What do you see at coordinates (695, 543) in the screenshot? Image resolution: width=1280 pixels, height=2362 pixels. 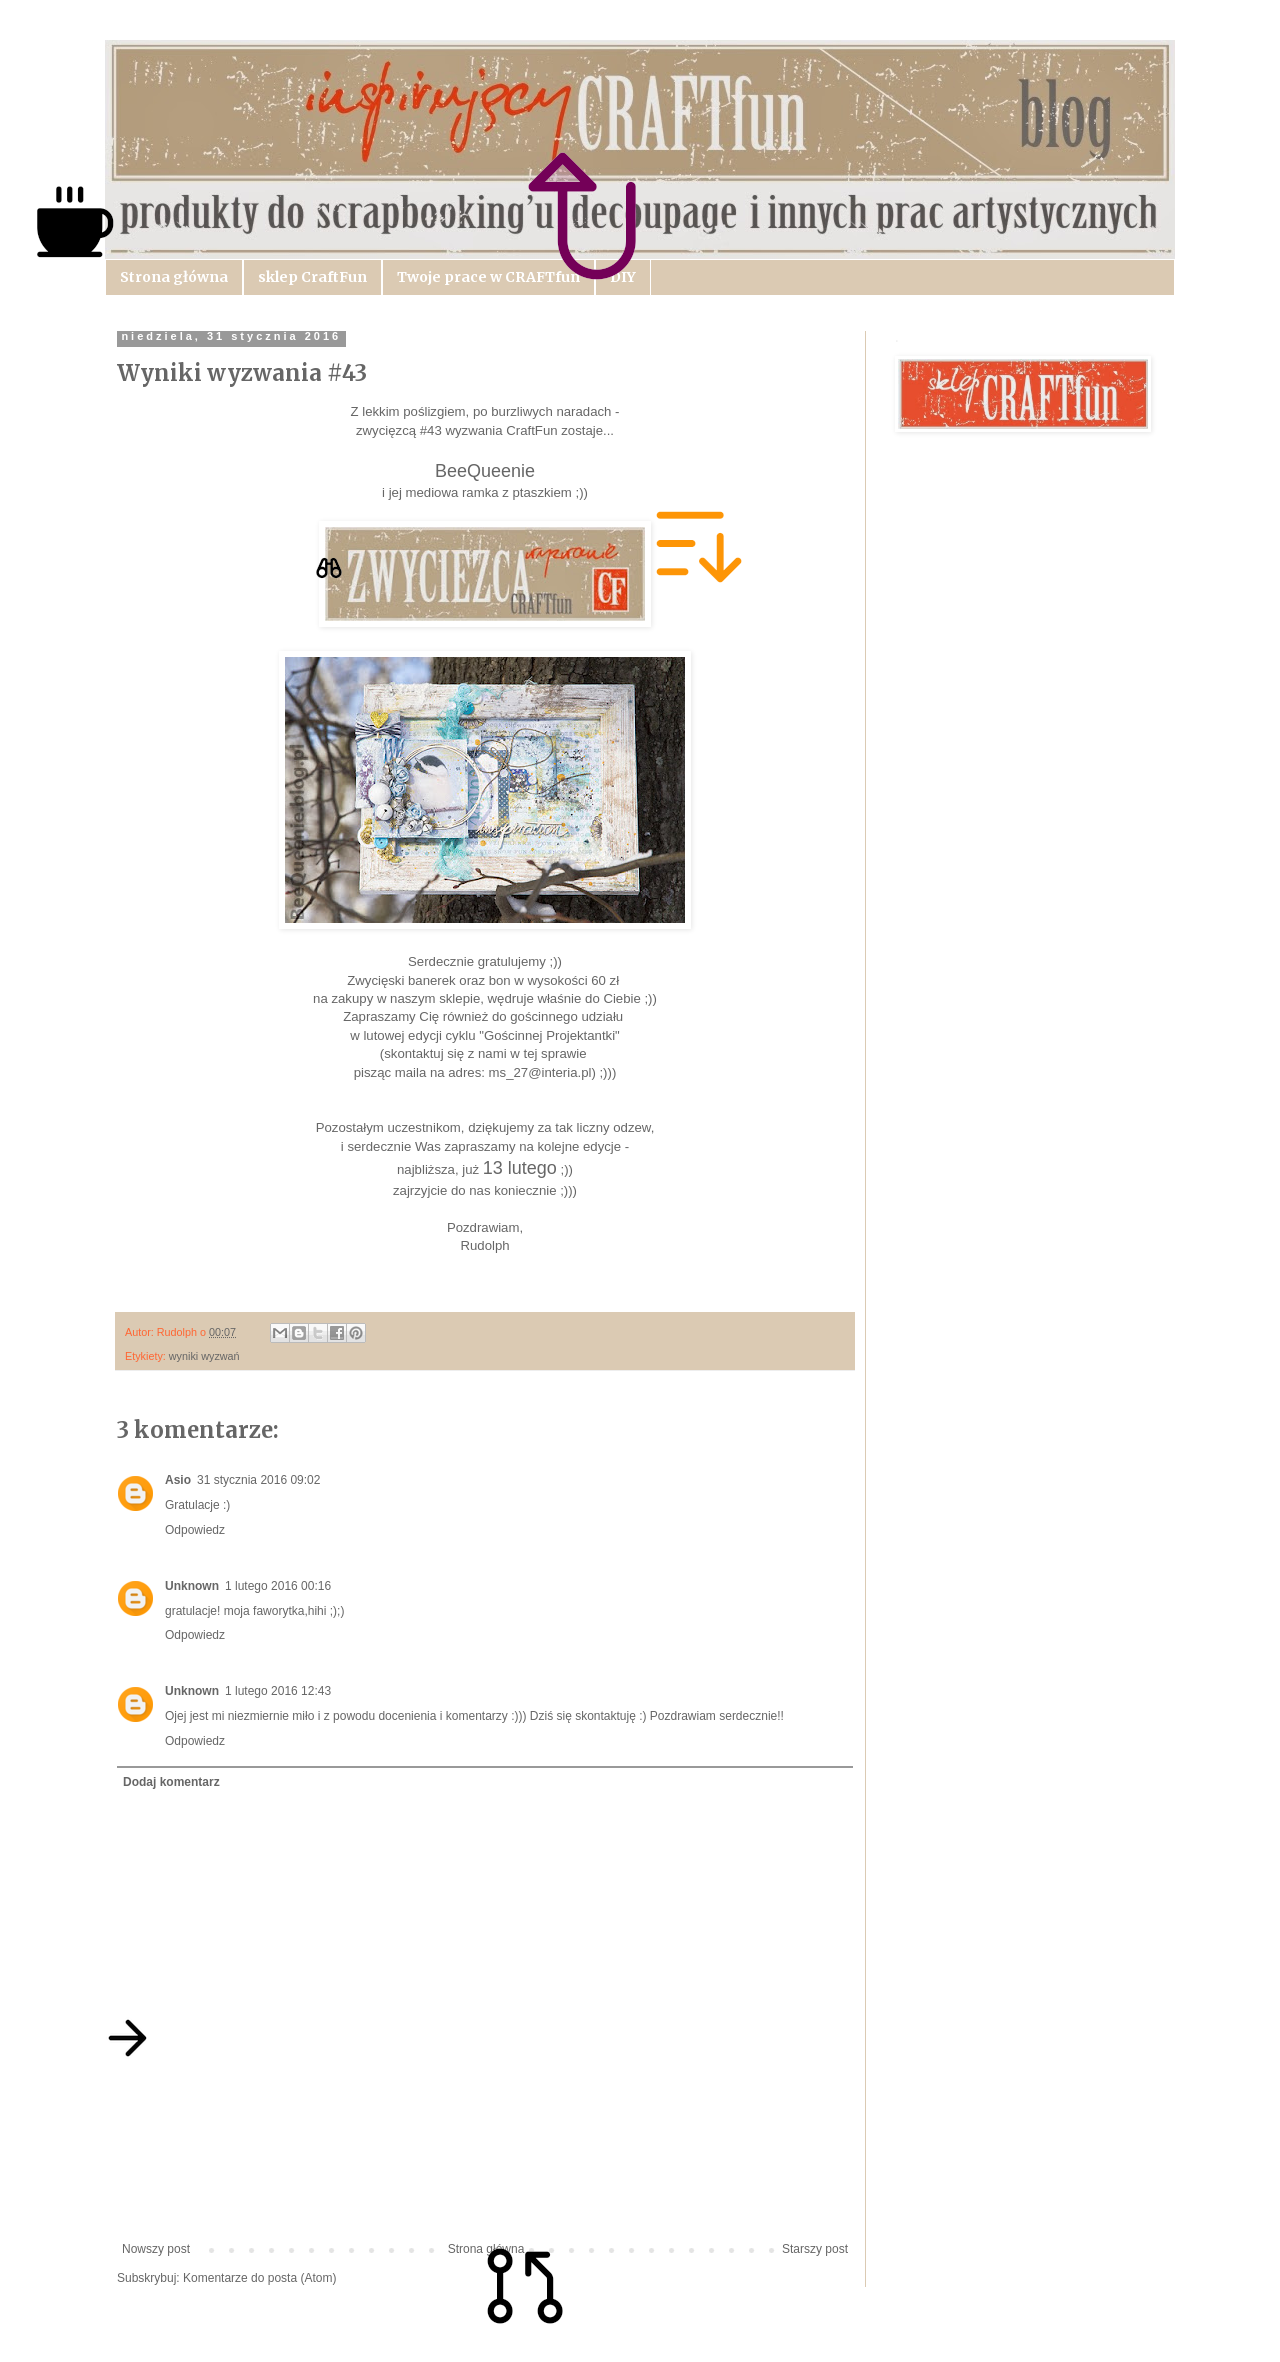 I see `sort items in ascending order` at bounding box center [695, 543].